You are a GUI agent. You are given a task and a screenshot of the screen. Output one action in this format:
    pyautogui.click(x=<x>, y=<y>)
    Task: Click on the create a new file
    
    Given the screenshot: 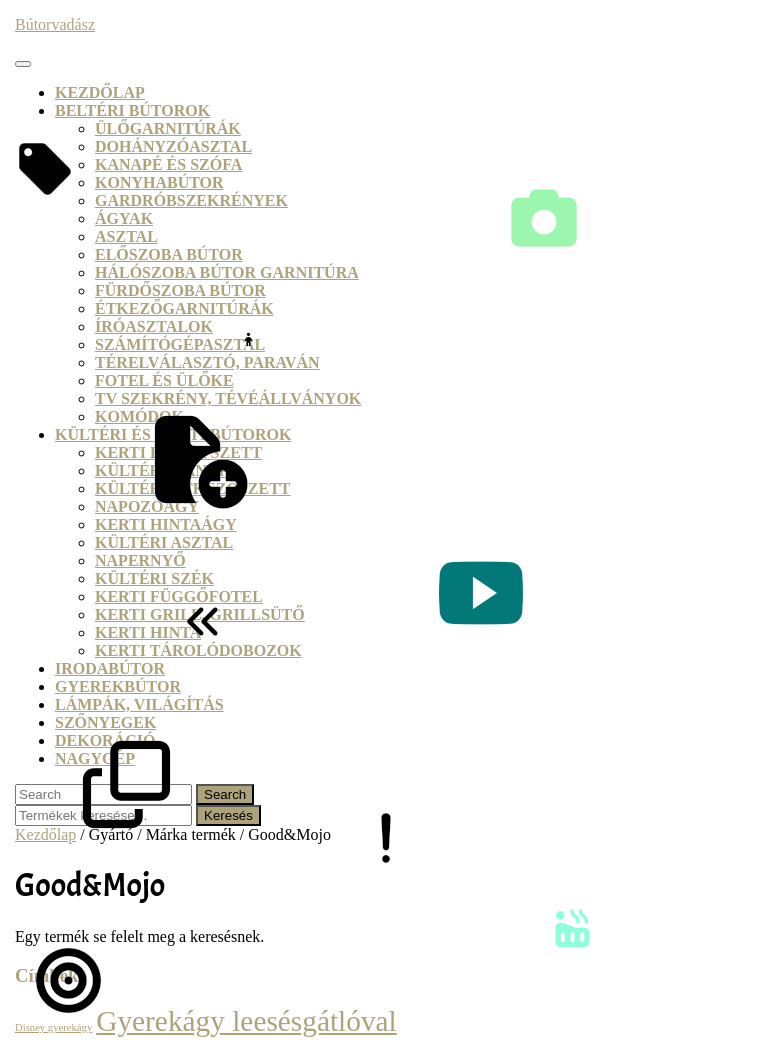 What is the action you would take?
    pyautogui.click(x=198, y=459)
    